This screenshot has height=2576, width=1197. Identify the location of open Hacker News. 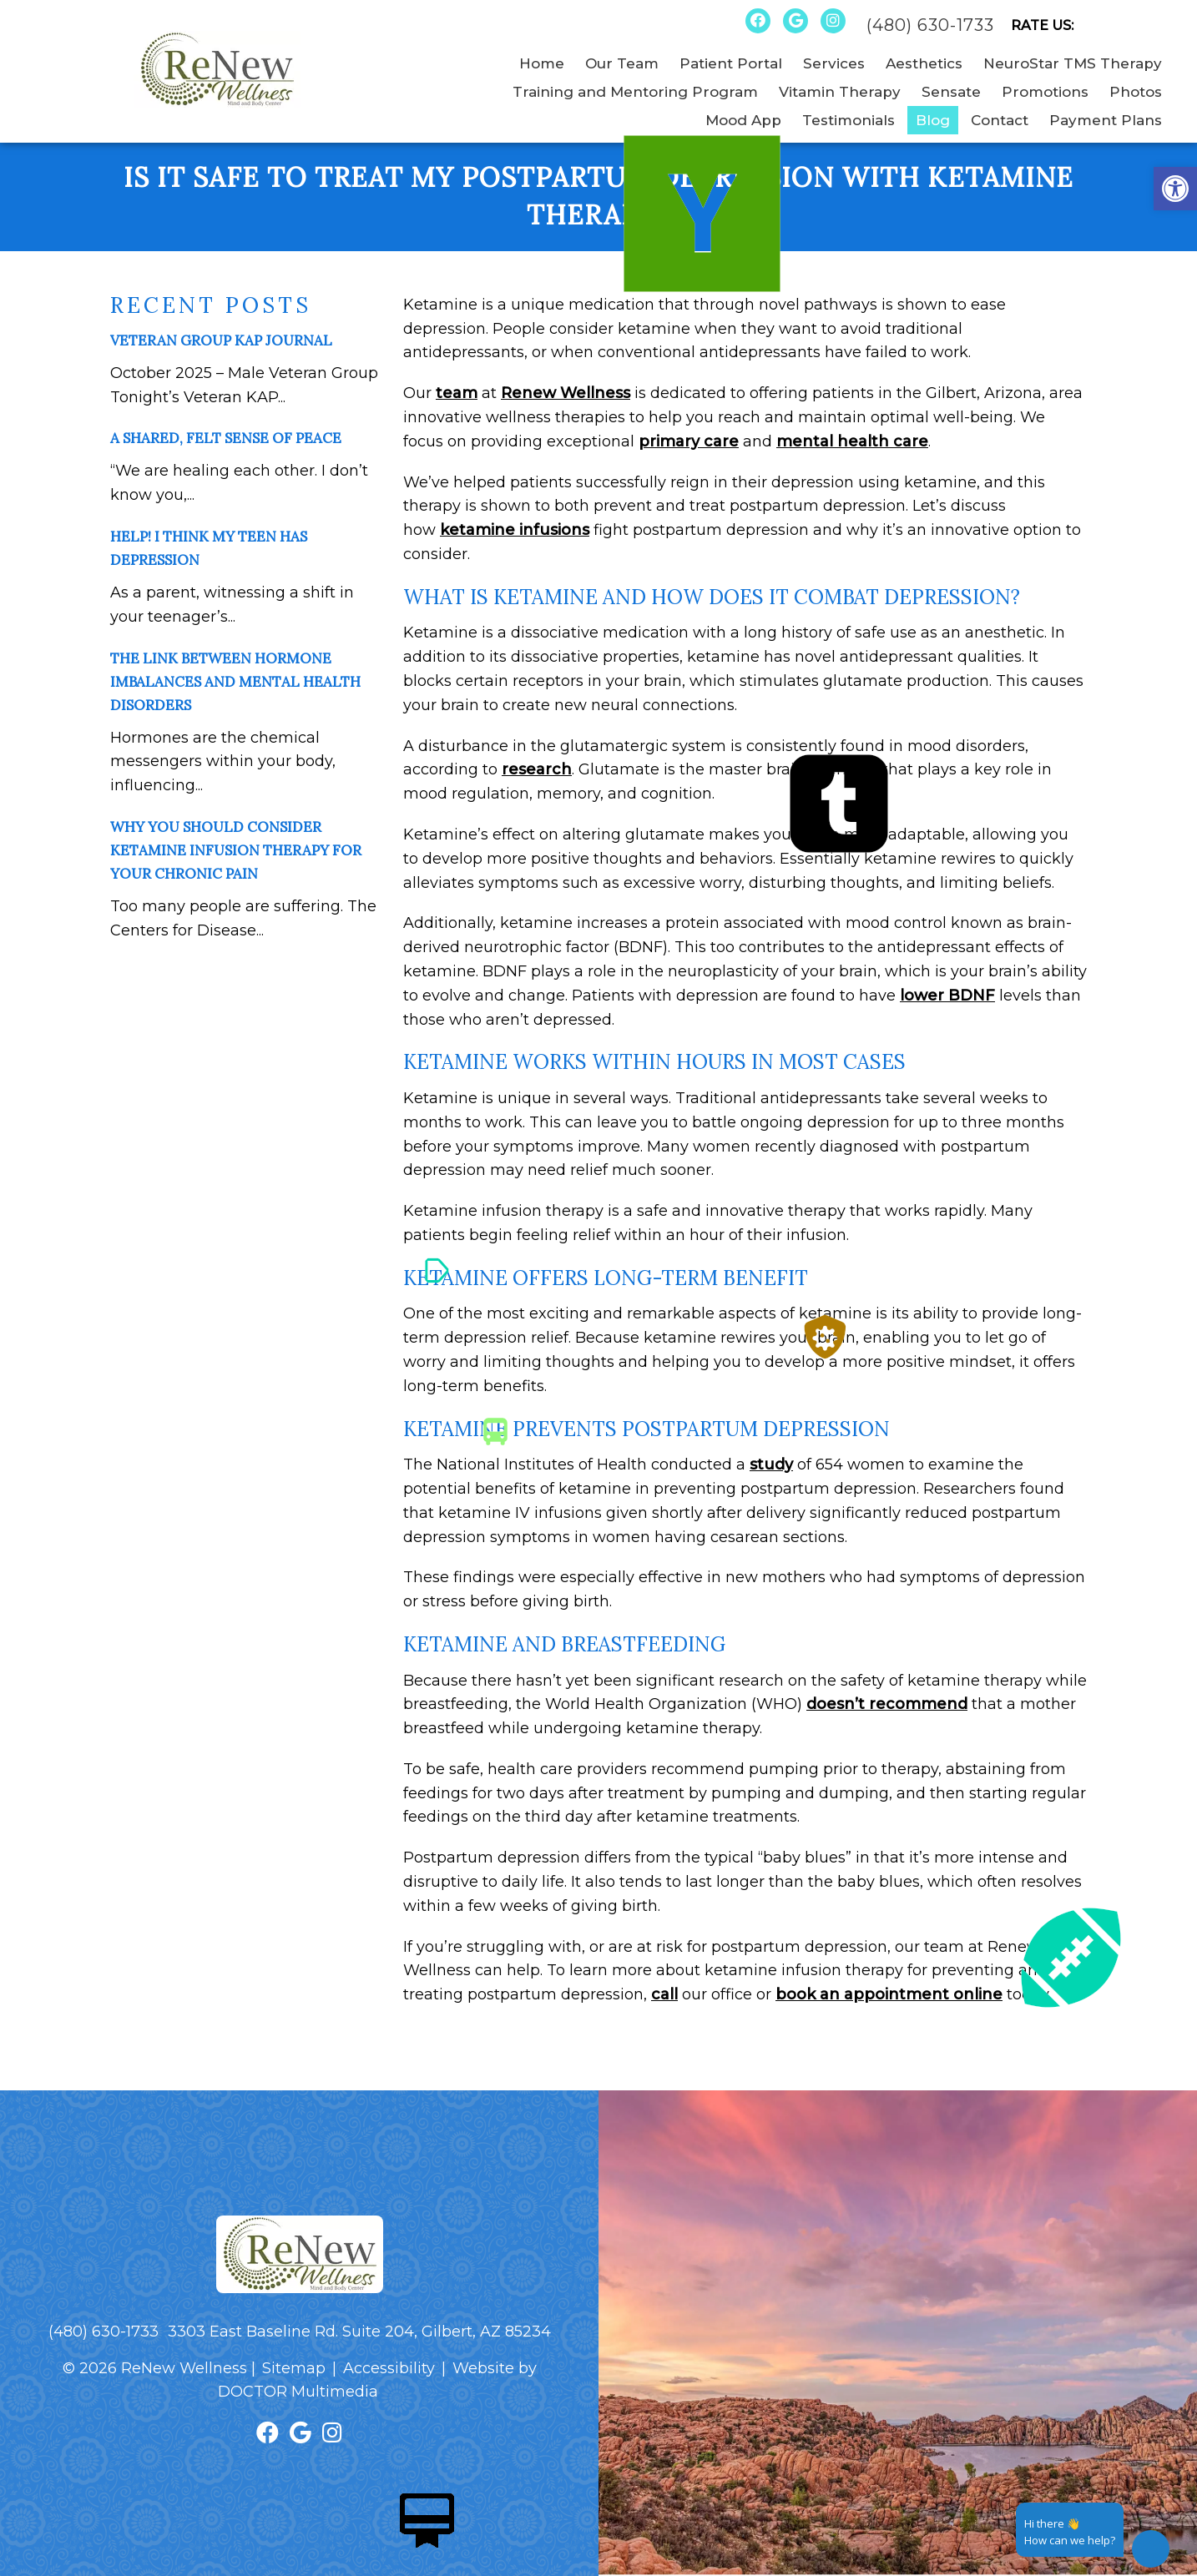
(702, 214).